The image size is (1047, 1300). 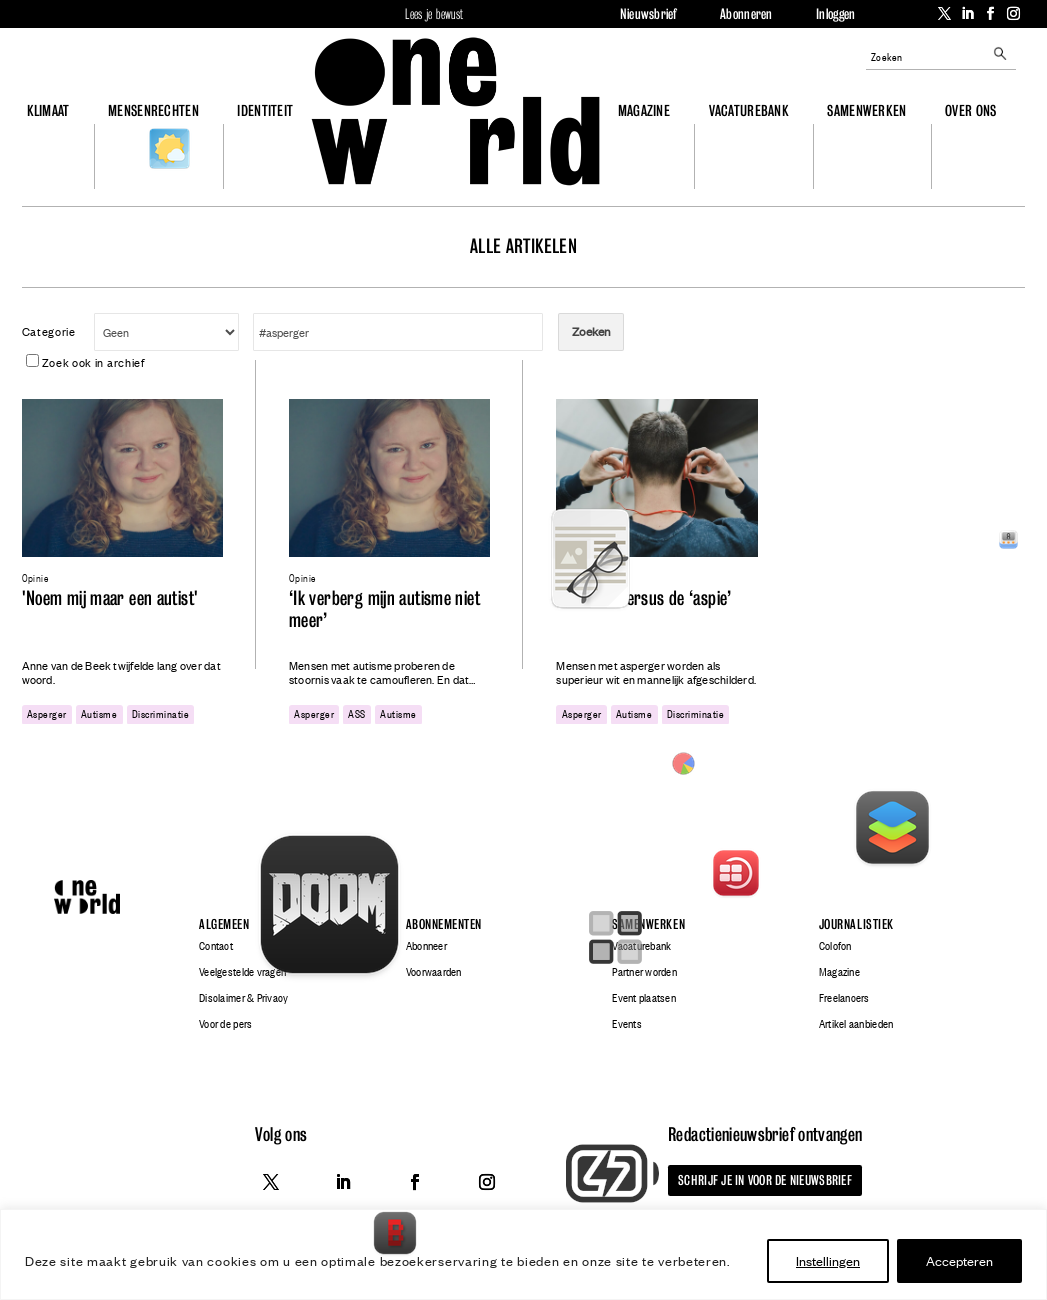 What do you see at coordinates (683, 763) in the screenshot?
I see `open baobab disk usage analyzer` at bounding box center [683, 763].